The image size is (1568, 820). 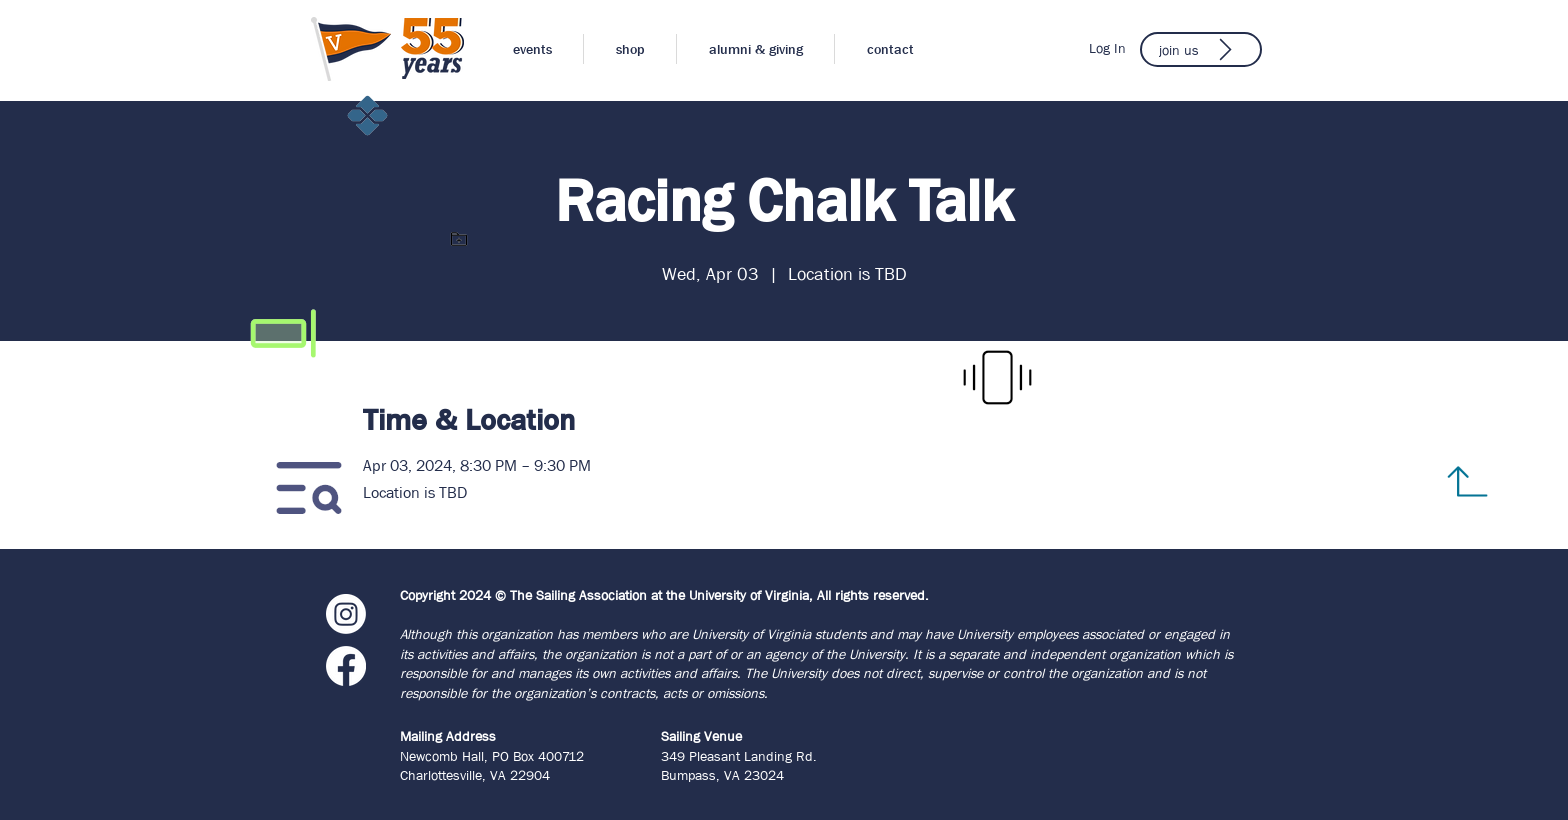 What do you see at coordinates (309, 488) in the screenshot?
I see `search within text or document content` at bounding box center [309, 488].